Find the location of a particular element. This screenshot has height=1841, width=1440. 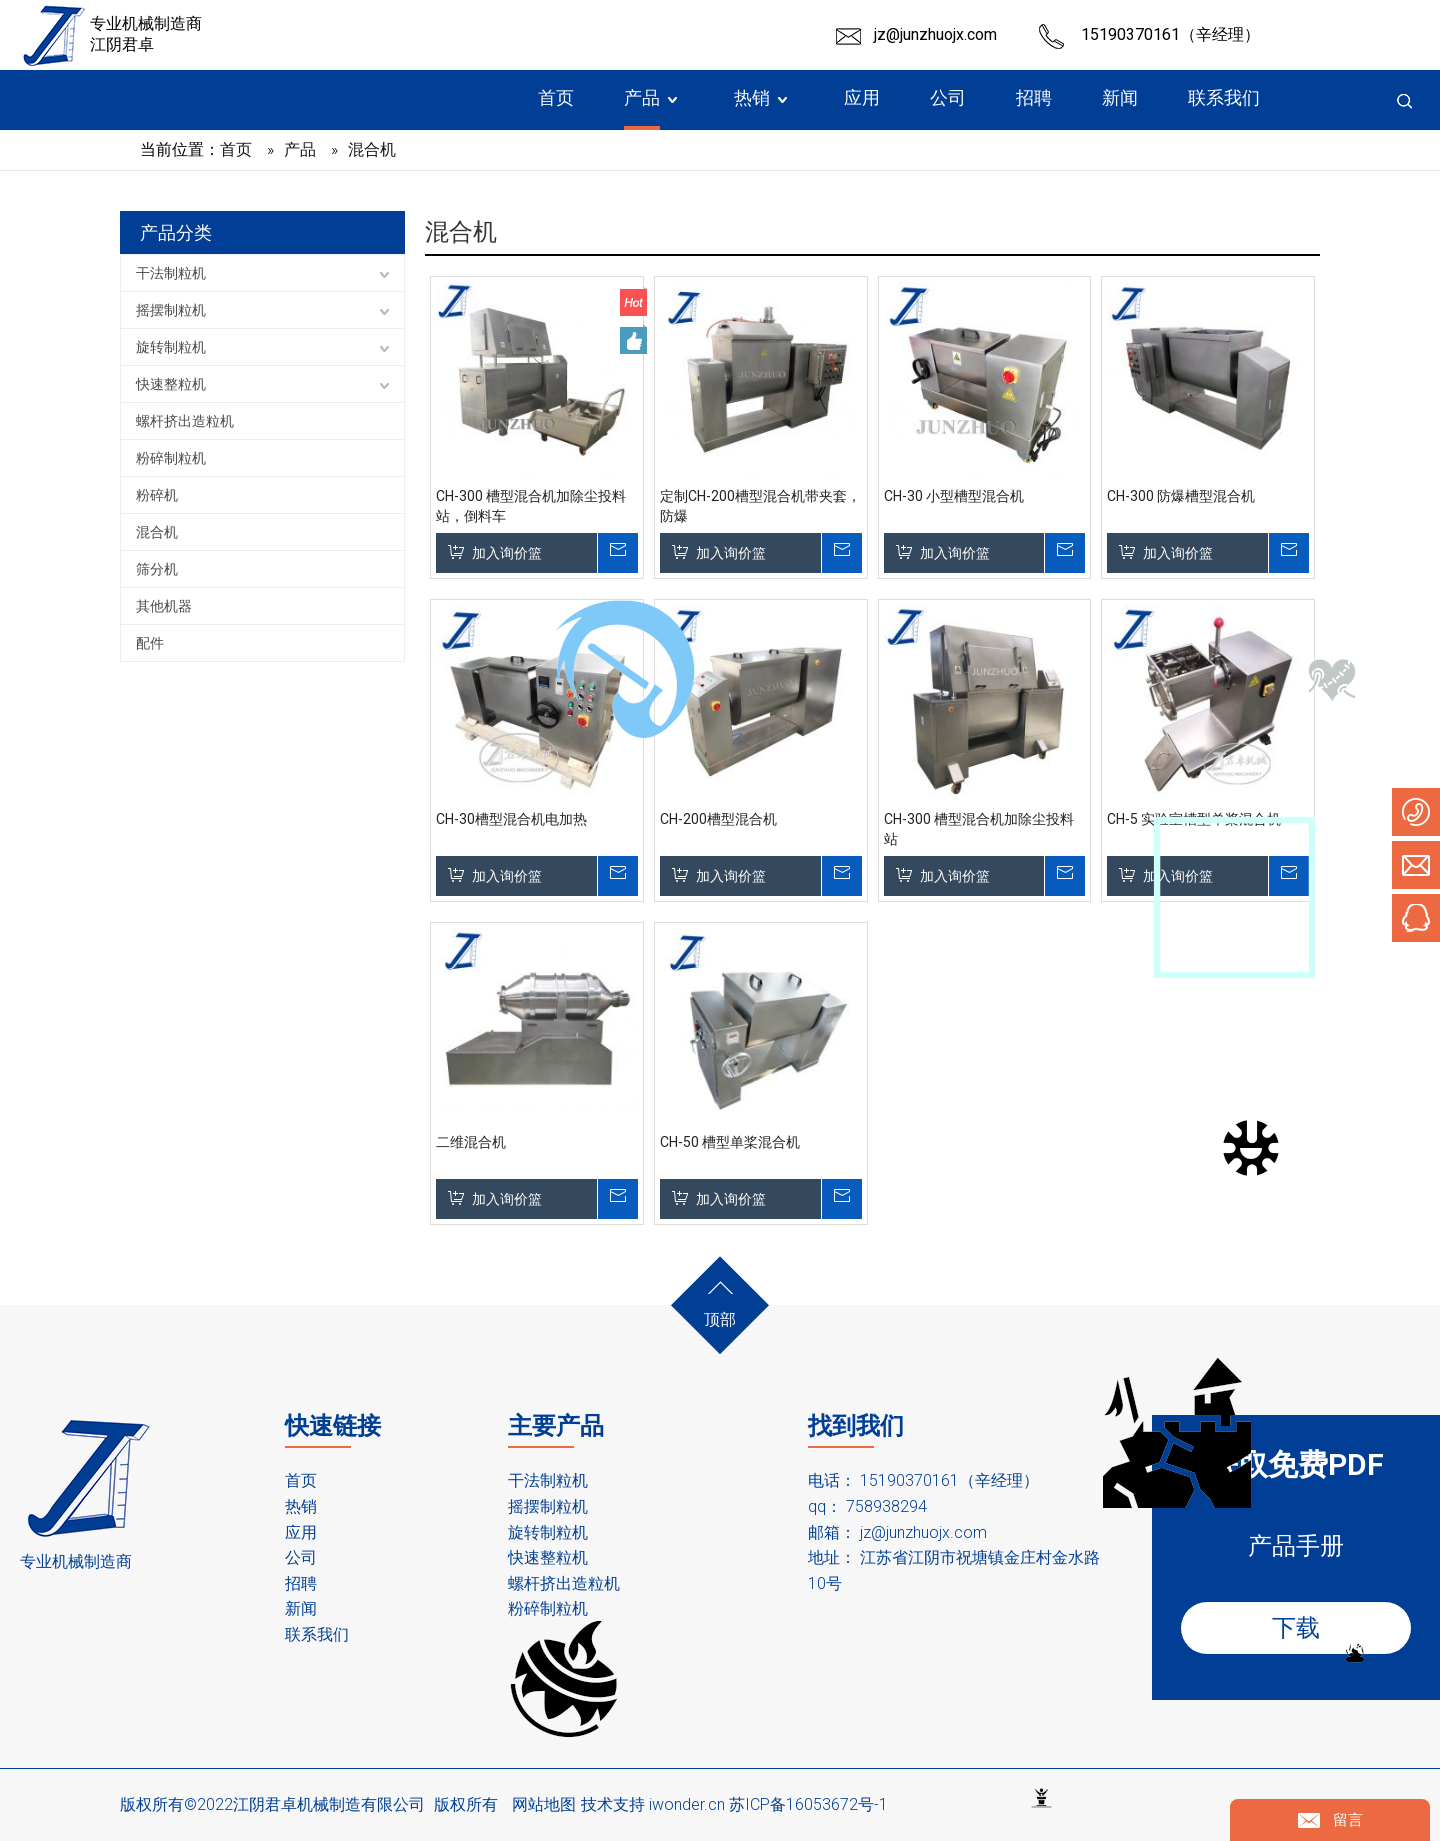

stop media playback is located at coordinates (1234, 897).